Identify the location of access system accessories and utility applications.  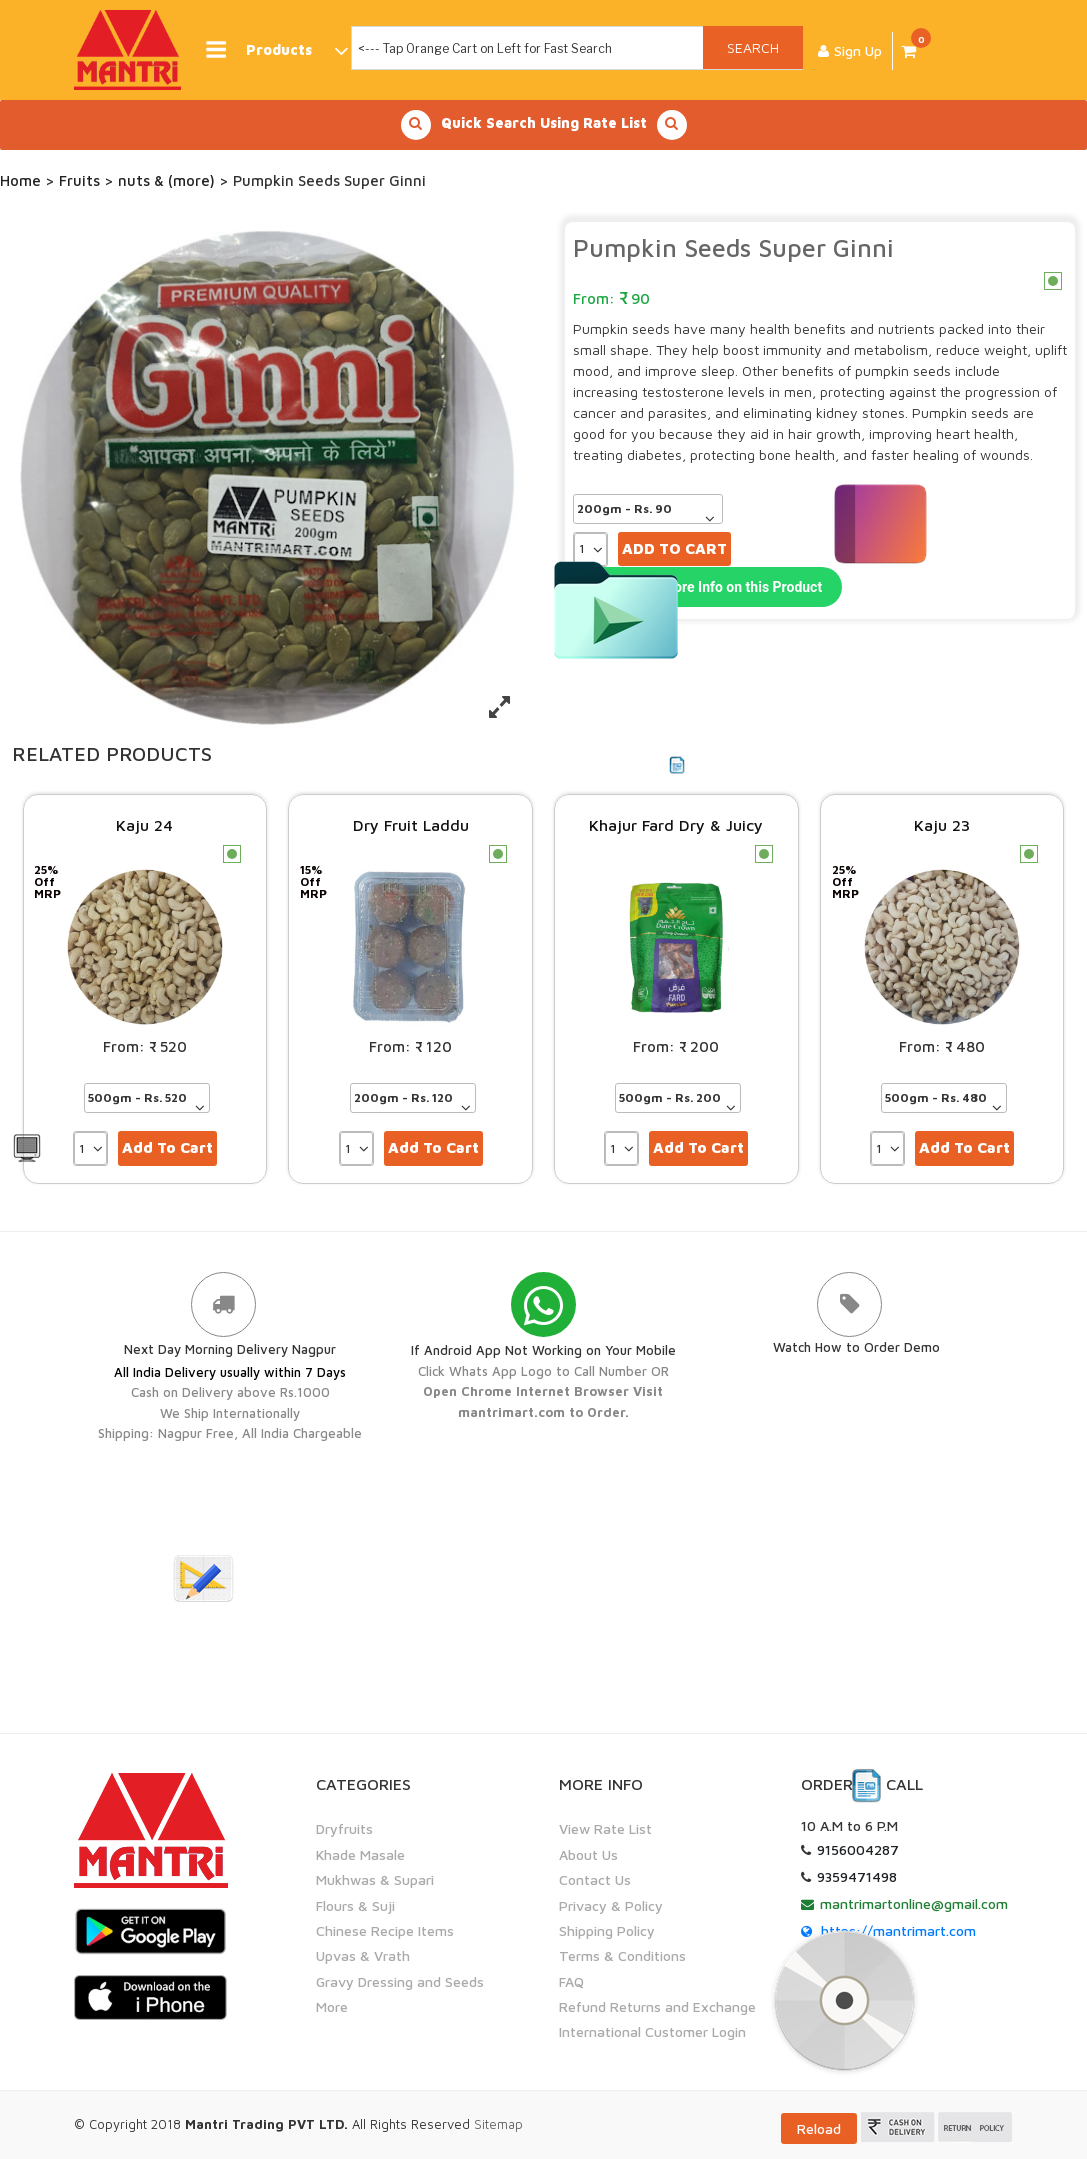
(203, 1578).